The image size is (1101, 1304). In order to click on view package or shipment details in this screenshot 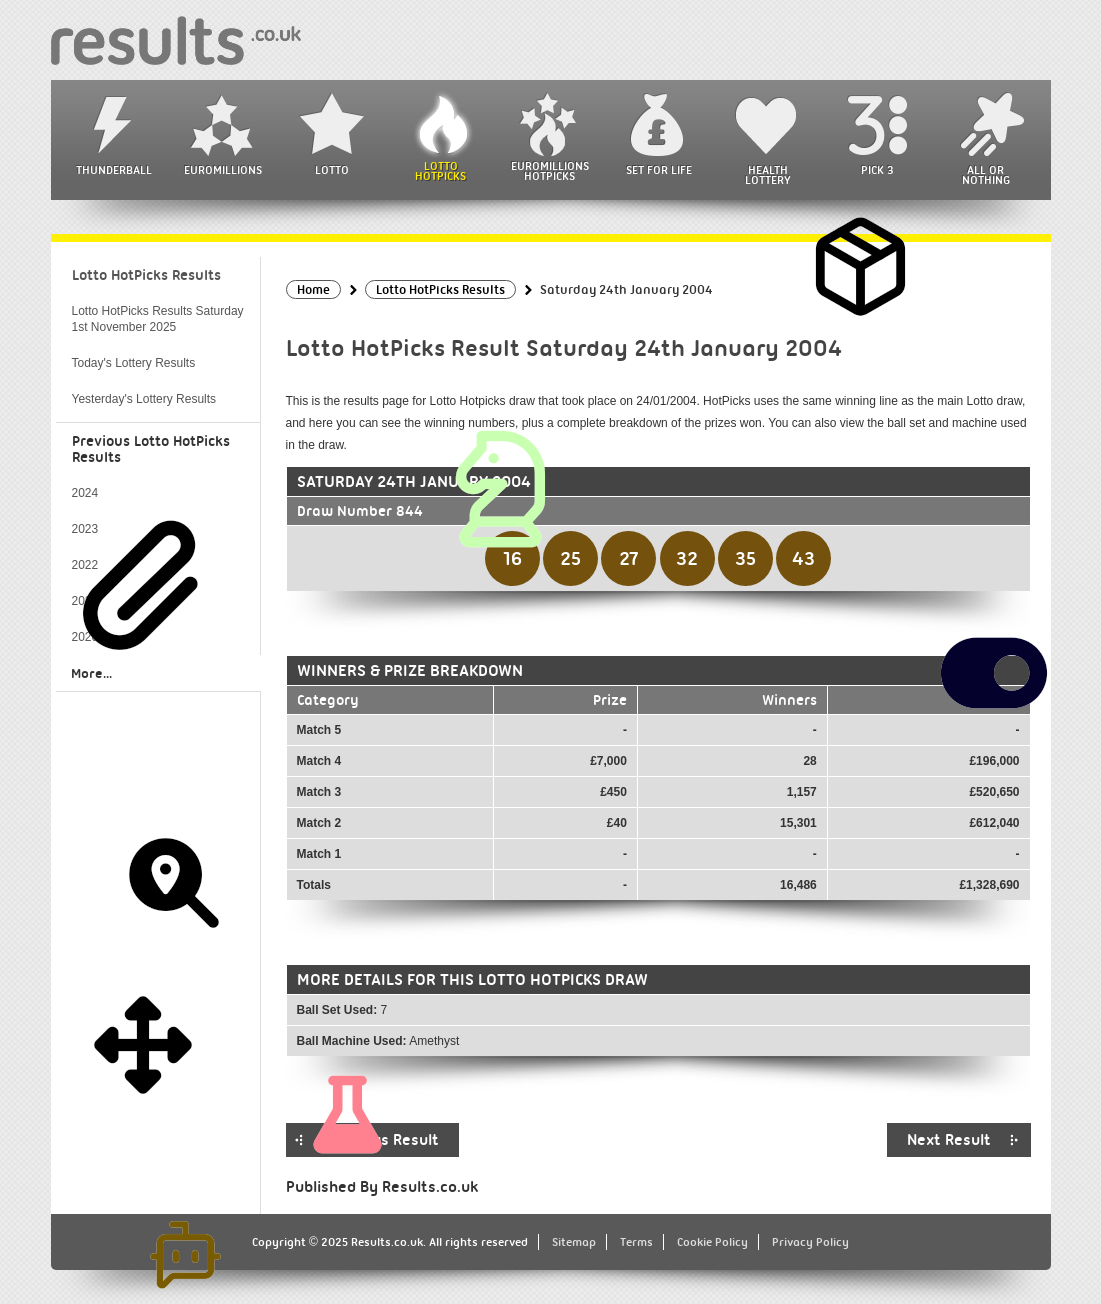, I will do `click(860, 266)`.